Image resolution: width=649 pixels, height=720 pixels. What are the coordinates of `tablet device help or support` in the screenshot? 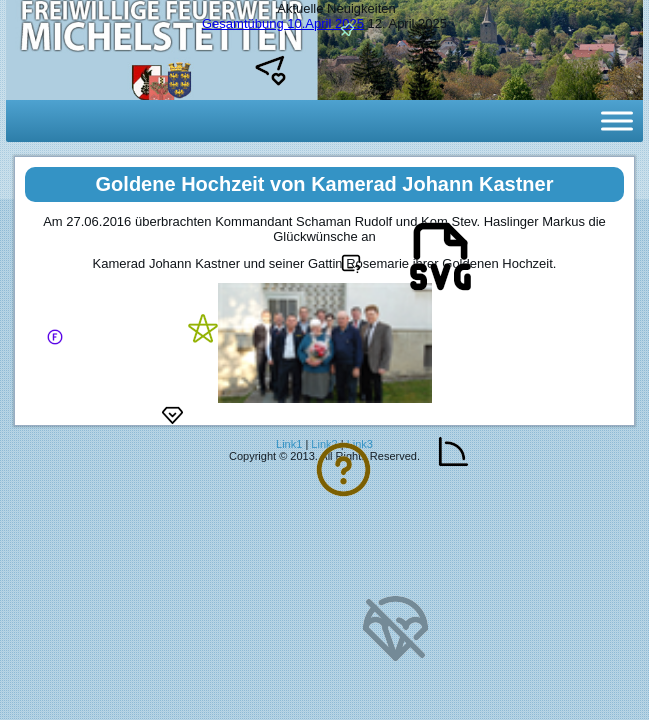 It's located at (351, 263).